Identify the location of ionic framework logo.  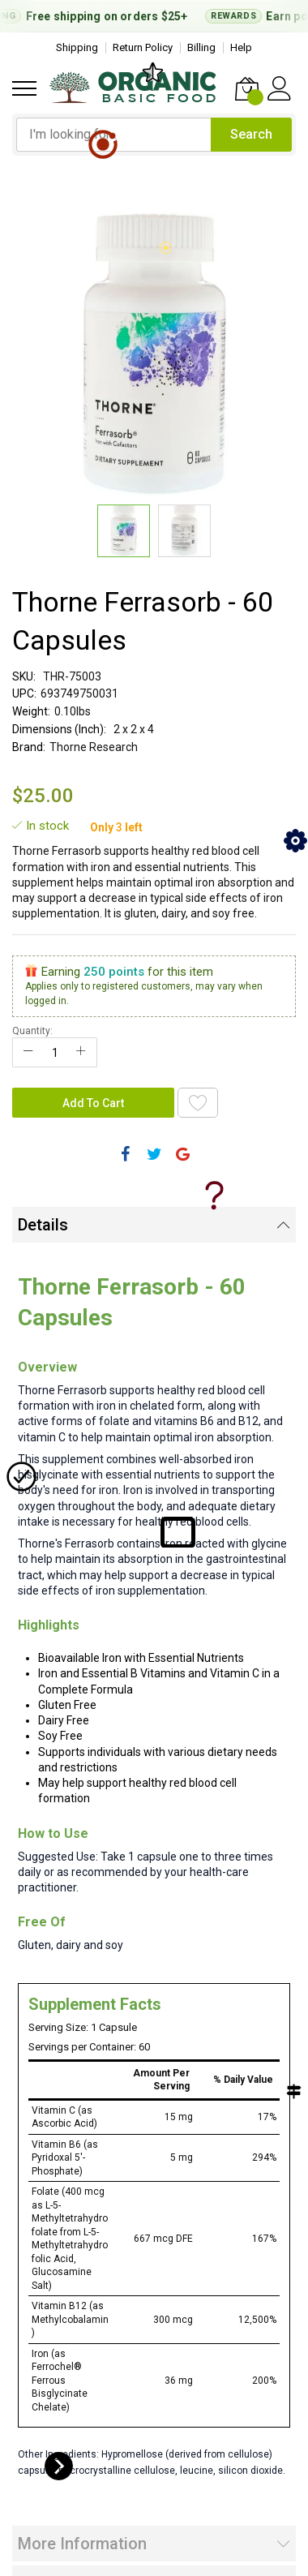
(103, 144).